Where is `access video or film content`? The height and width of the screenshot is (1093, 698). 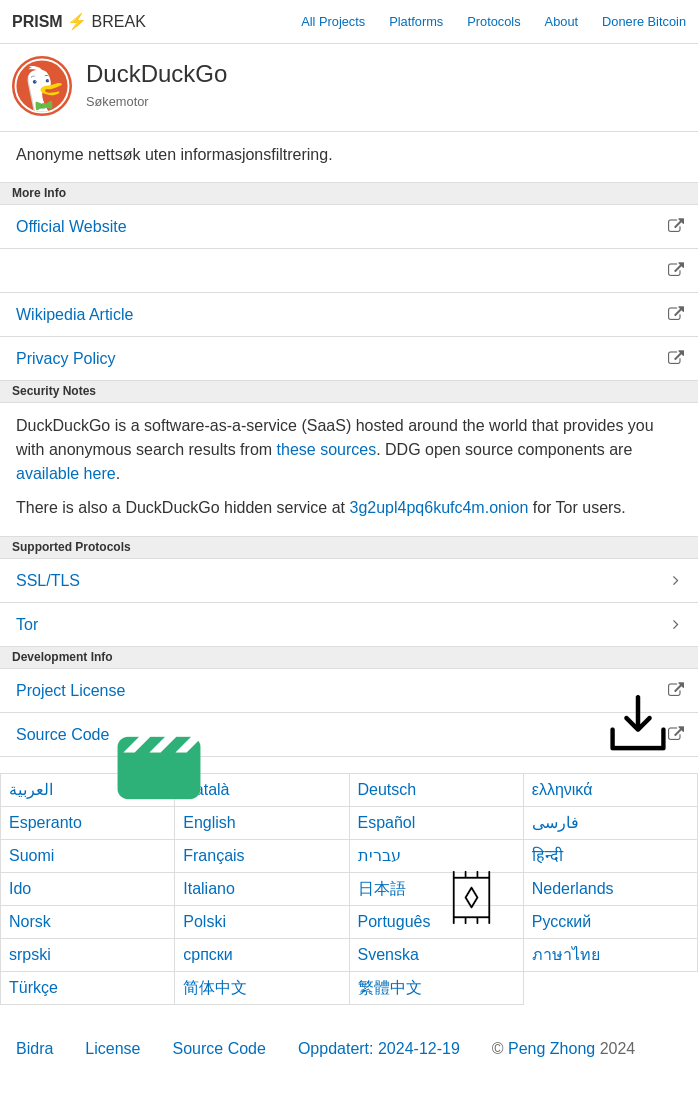
access video or film content is located at coordinates (159, 768).